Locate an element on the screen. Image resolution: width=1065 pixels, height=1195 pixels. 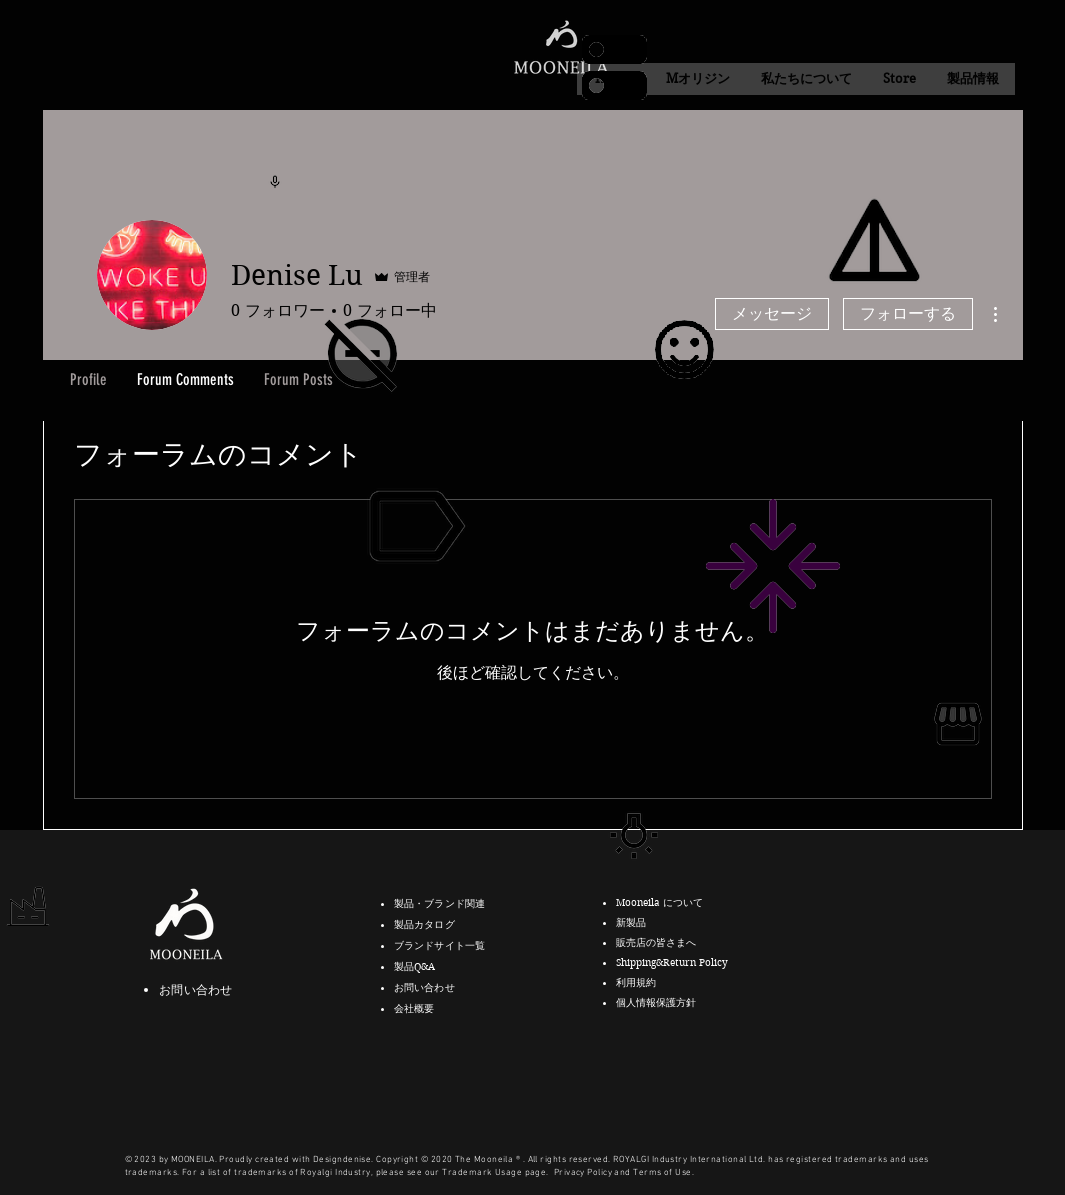
access server or DNS settings is located at coordinates (614, 67).